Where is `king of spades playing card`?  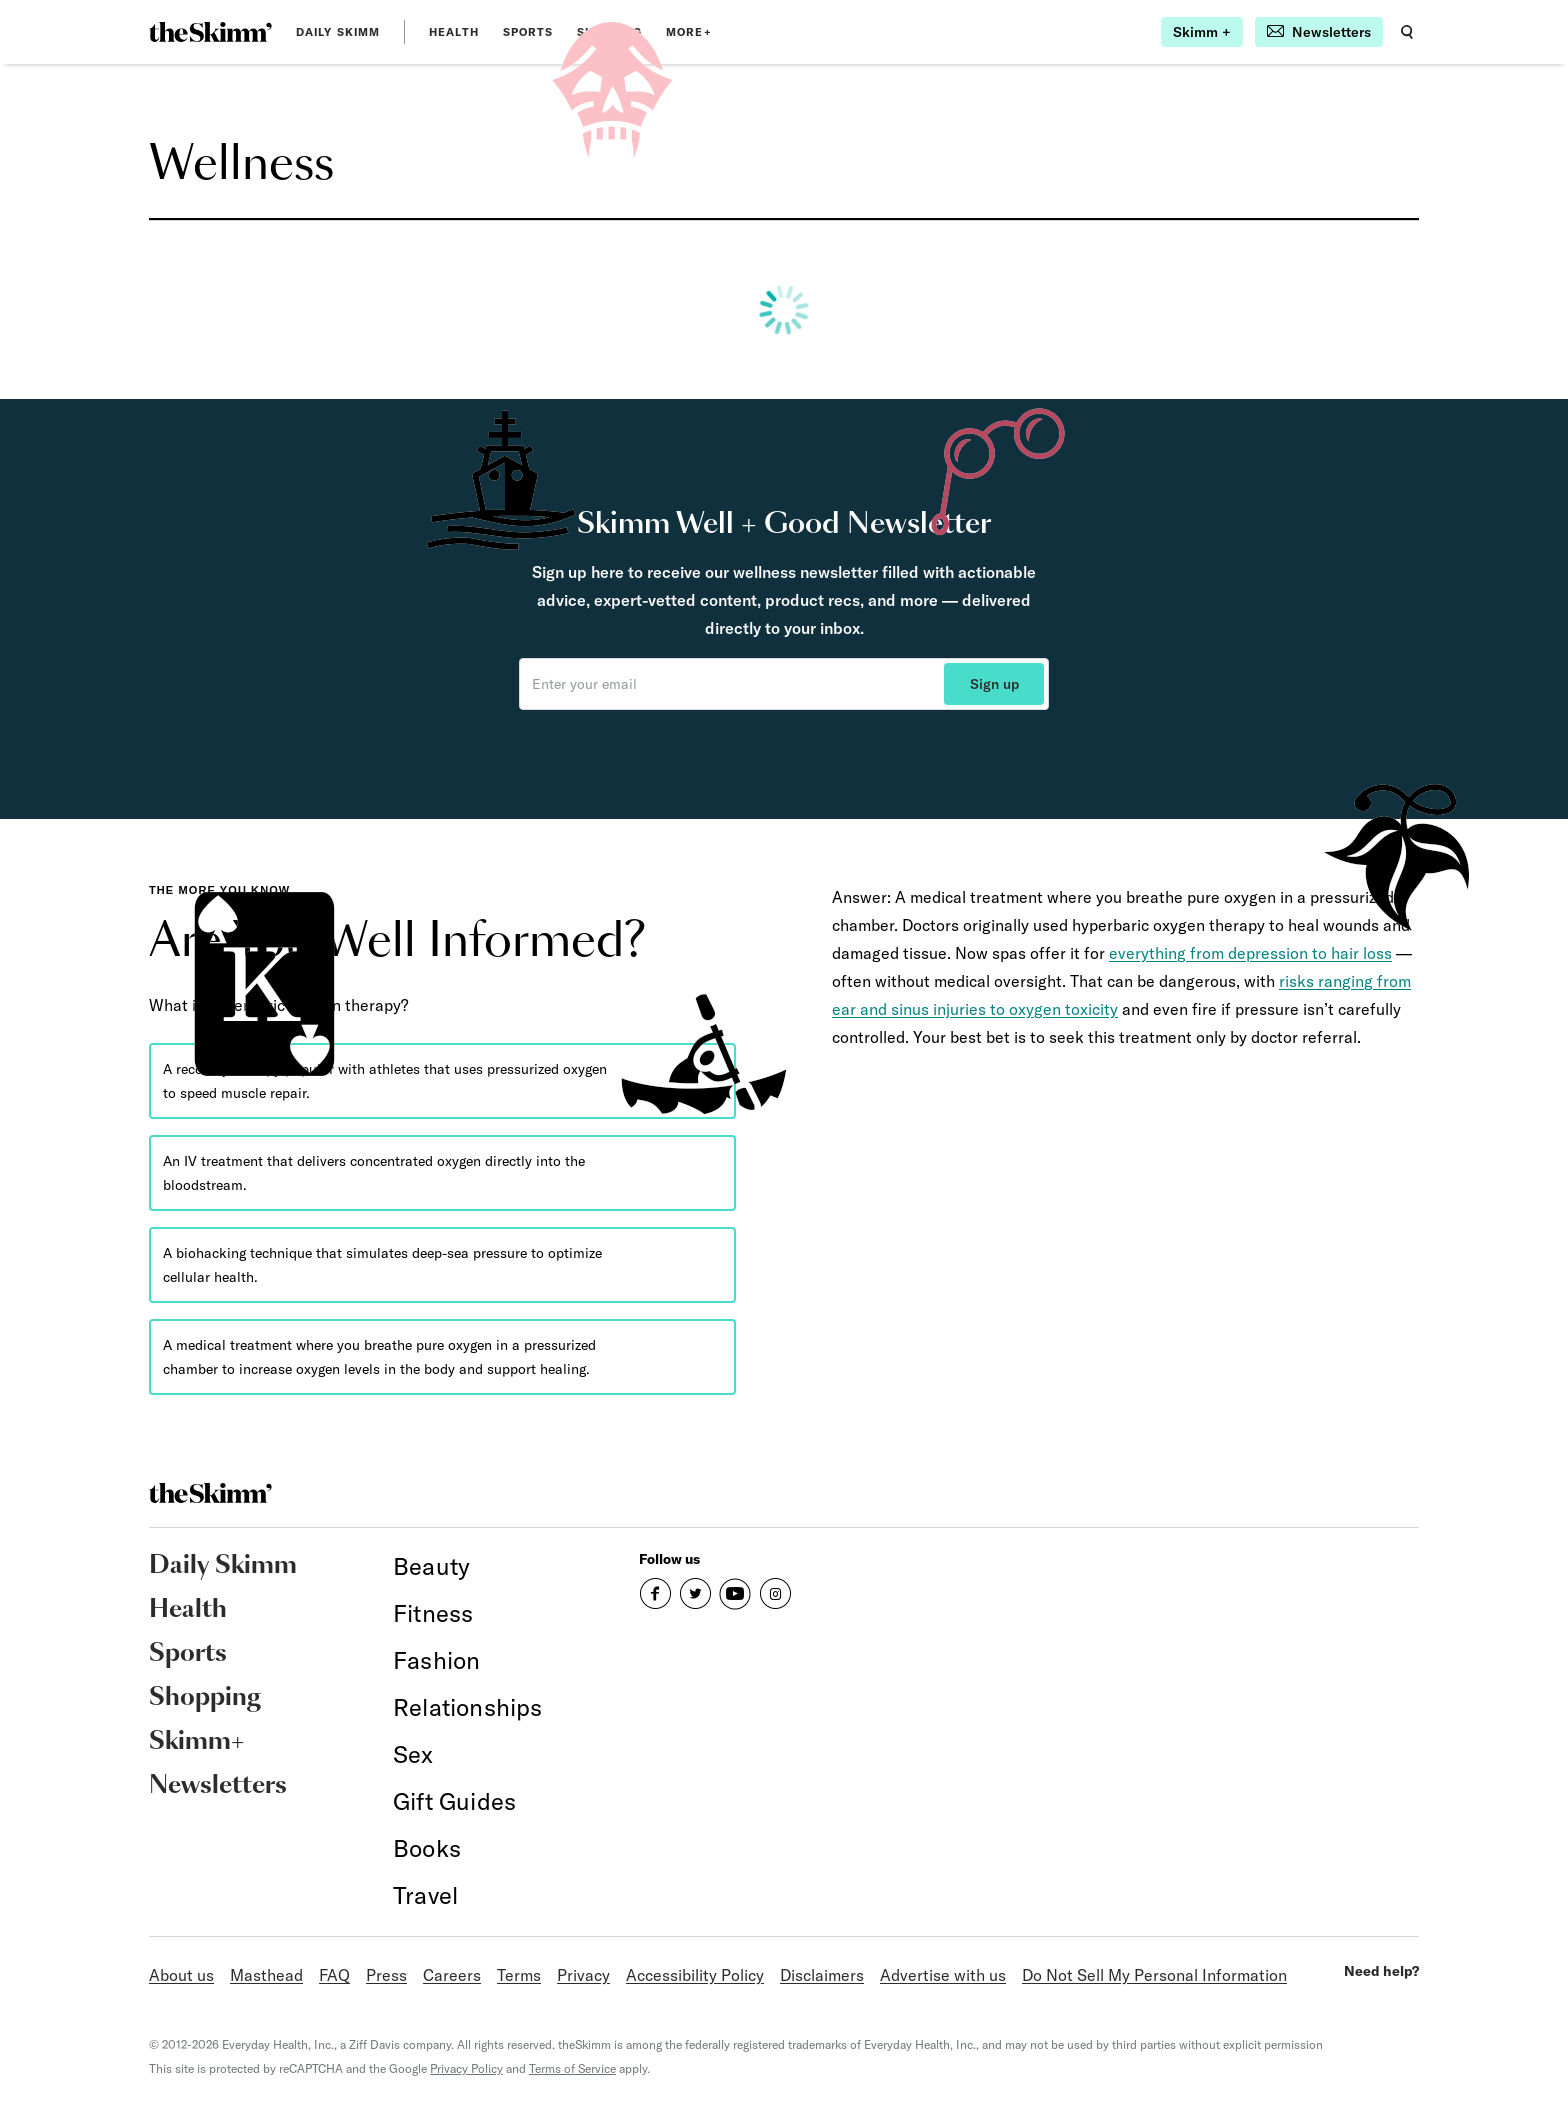
king of spades playing card is located at coordinates (264, 984).